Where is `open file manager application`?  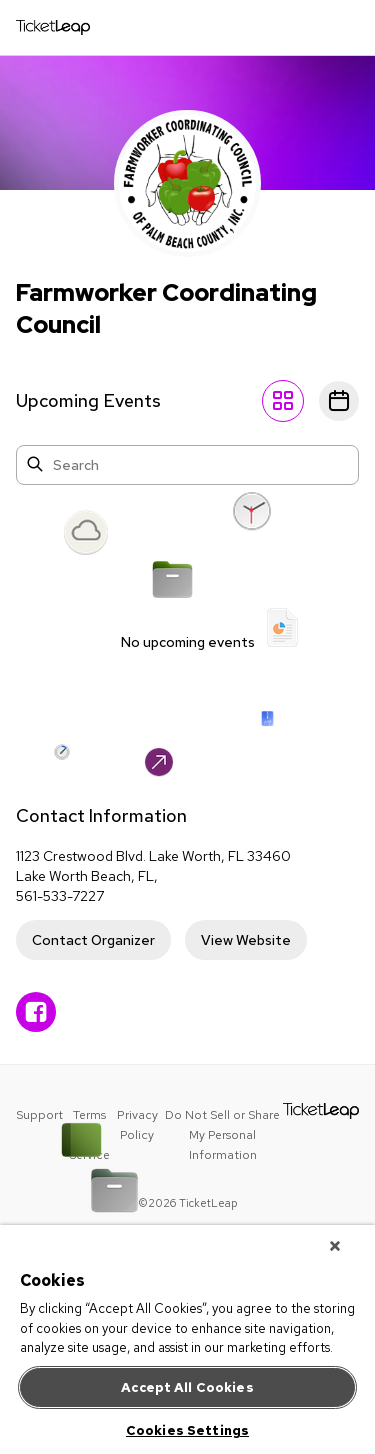
open file manager application is located at coordinates (114, 1190).